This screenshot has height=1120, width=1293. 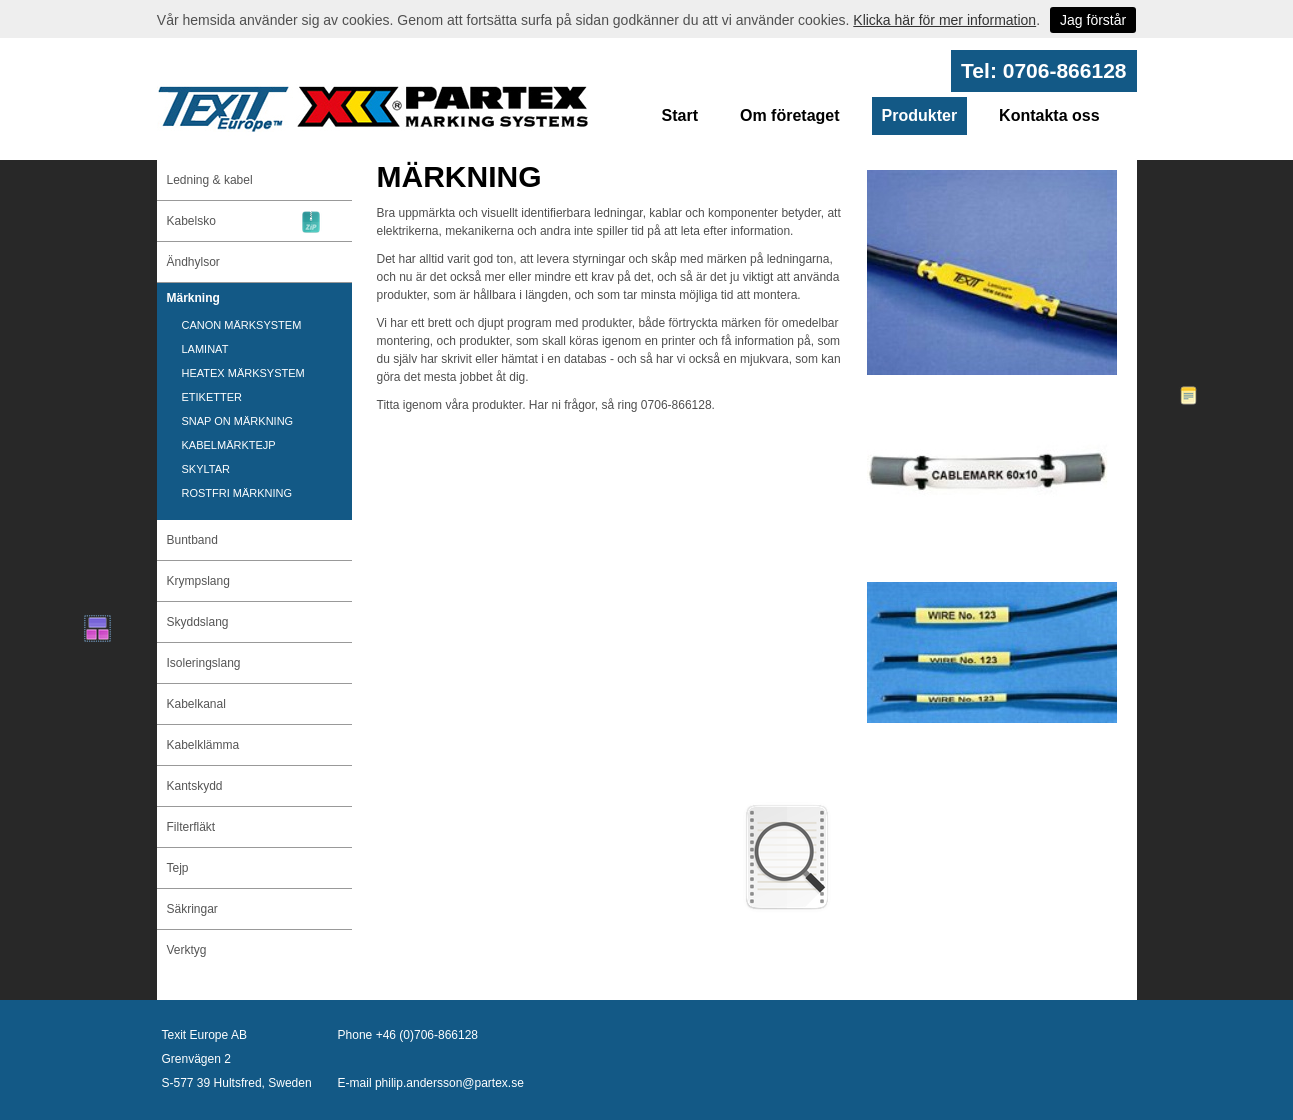 I want to click on select all items in the current view, so click(x=97, y=628).